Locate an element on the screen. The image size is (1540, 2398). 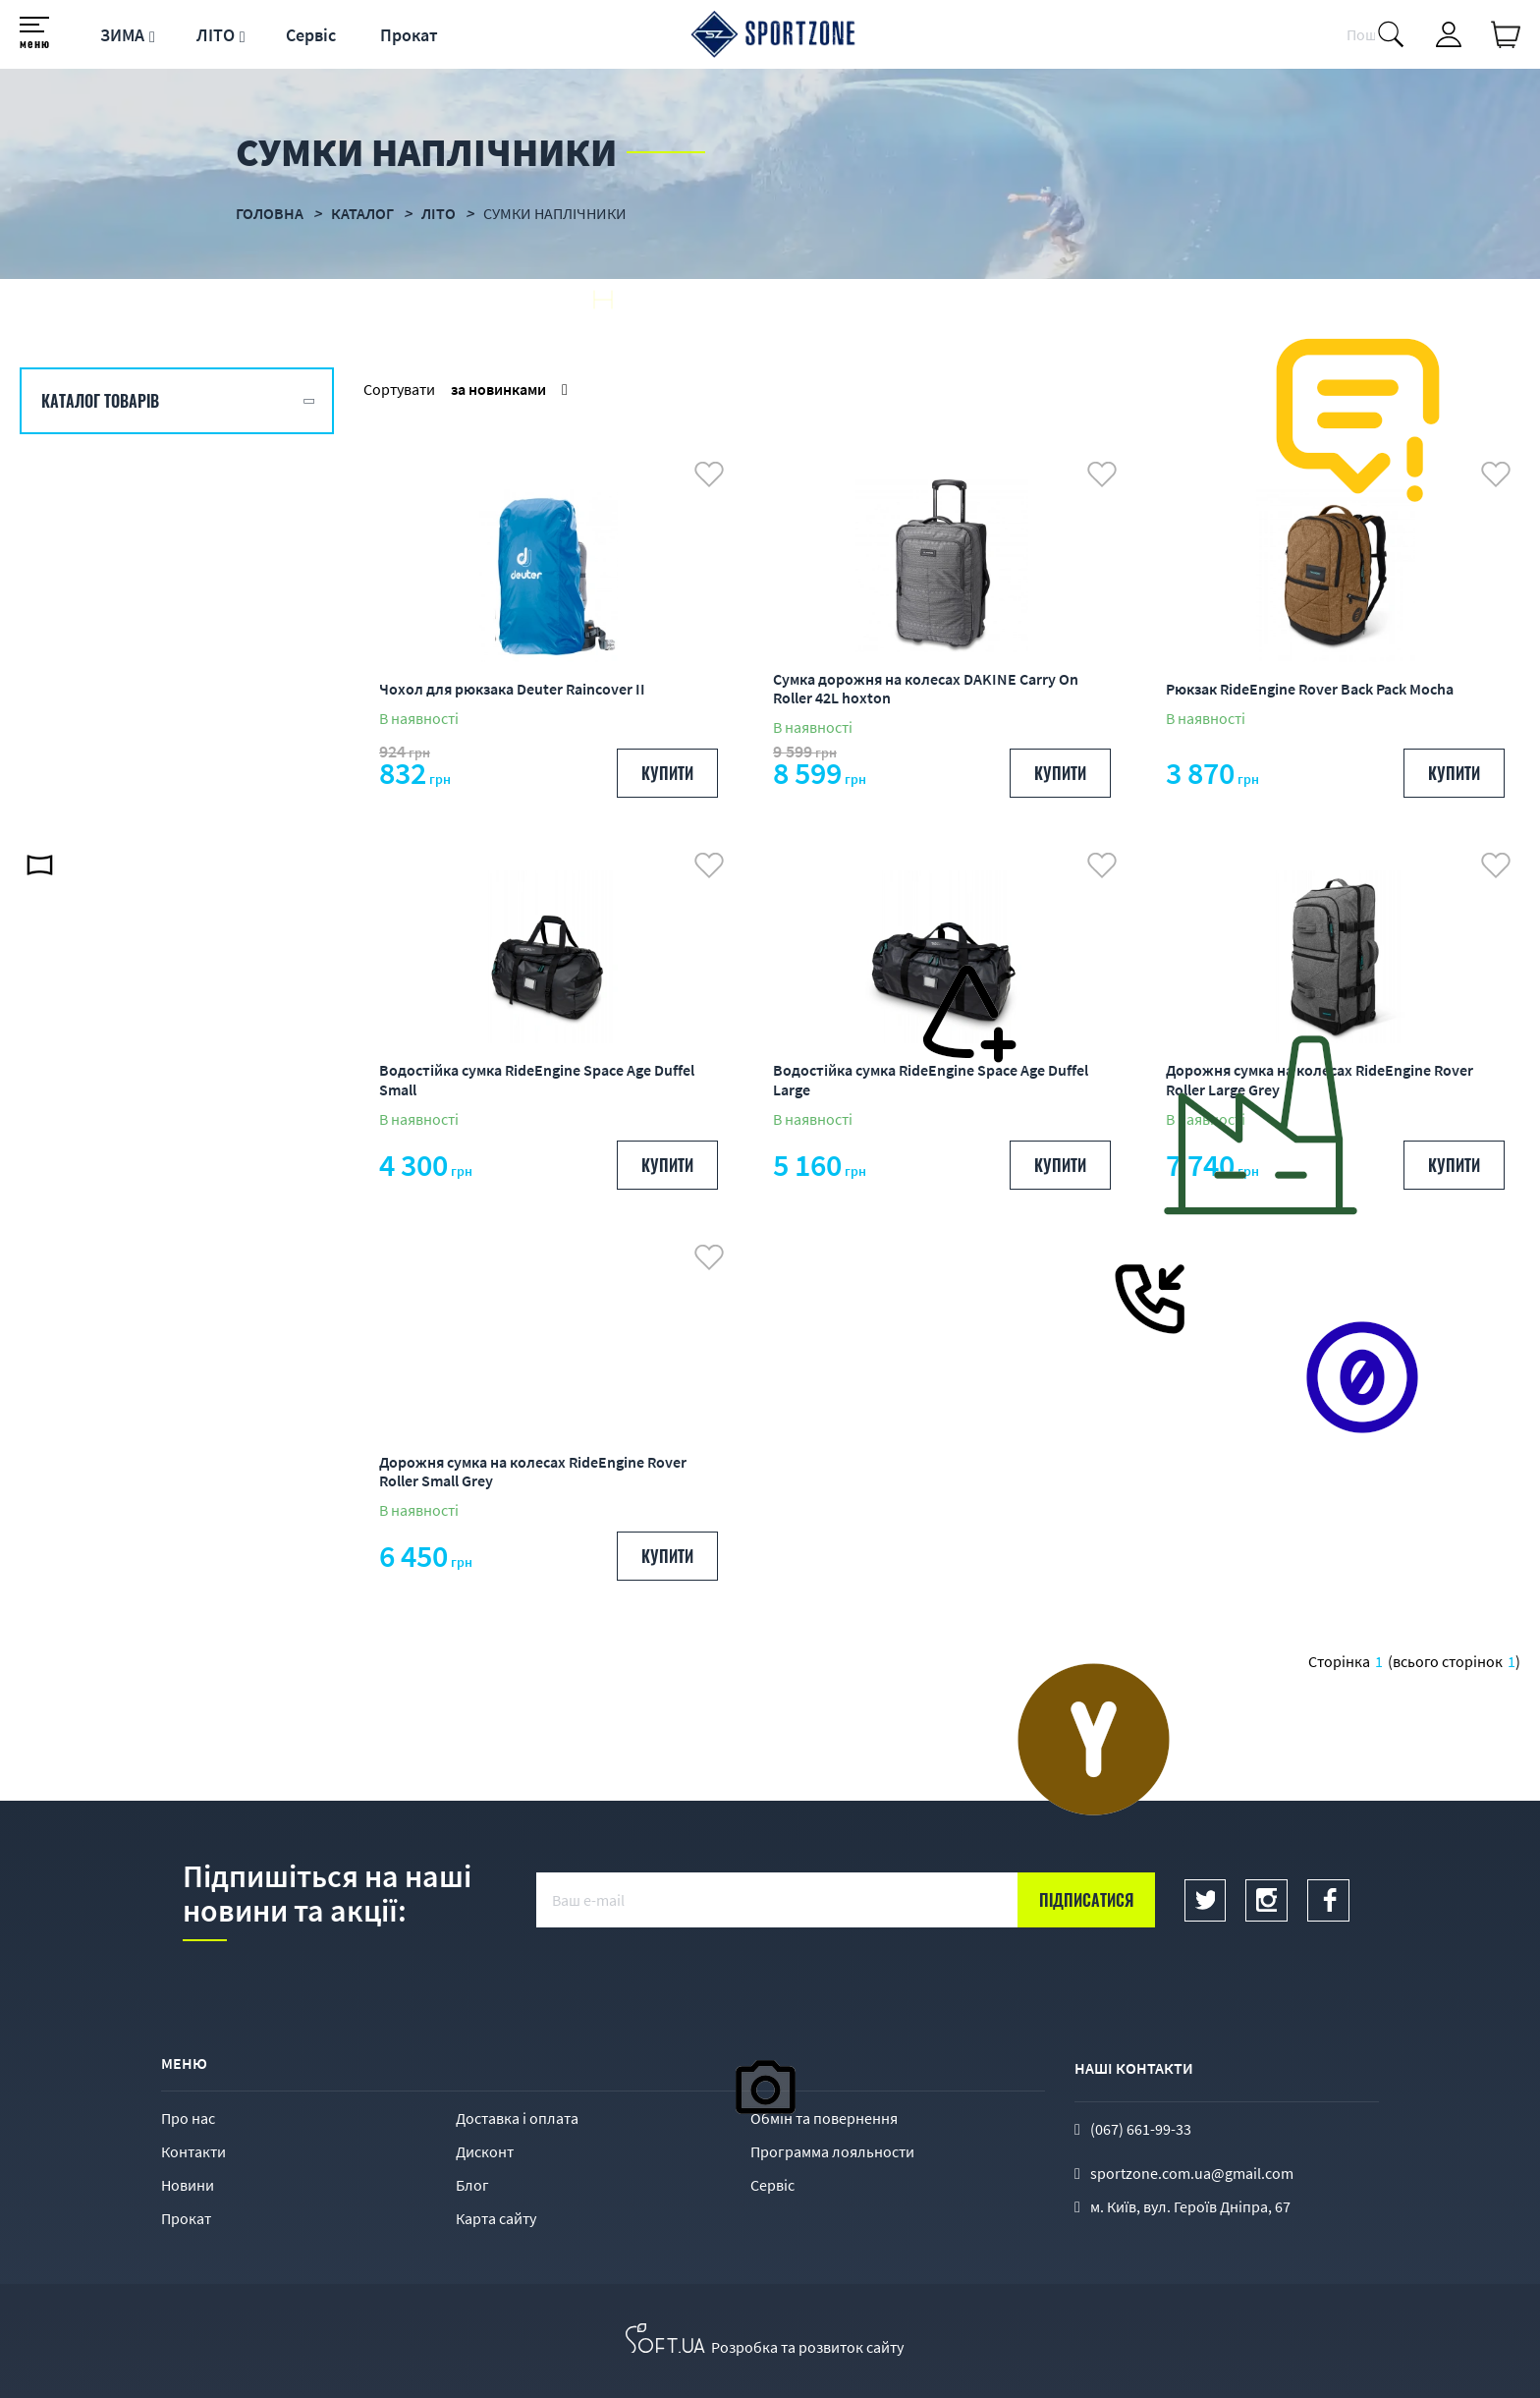
view manufacturing or production facilities is located at coordinates (1260, 1132).